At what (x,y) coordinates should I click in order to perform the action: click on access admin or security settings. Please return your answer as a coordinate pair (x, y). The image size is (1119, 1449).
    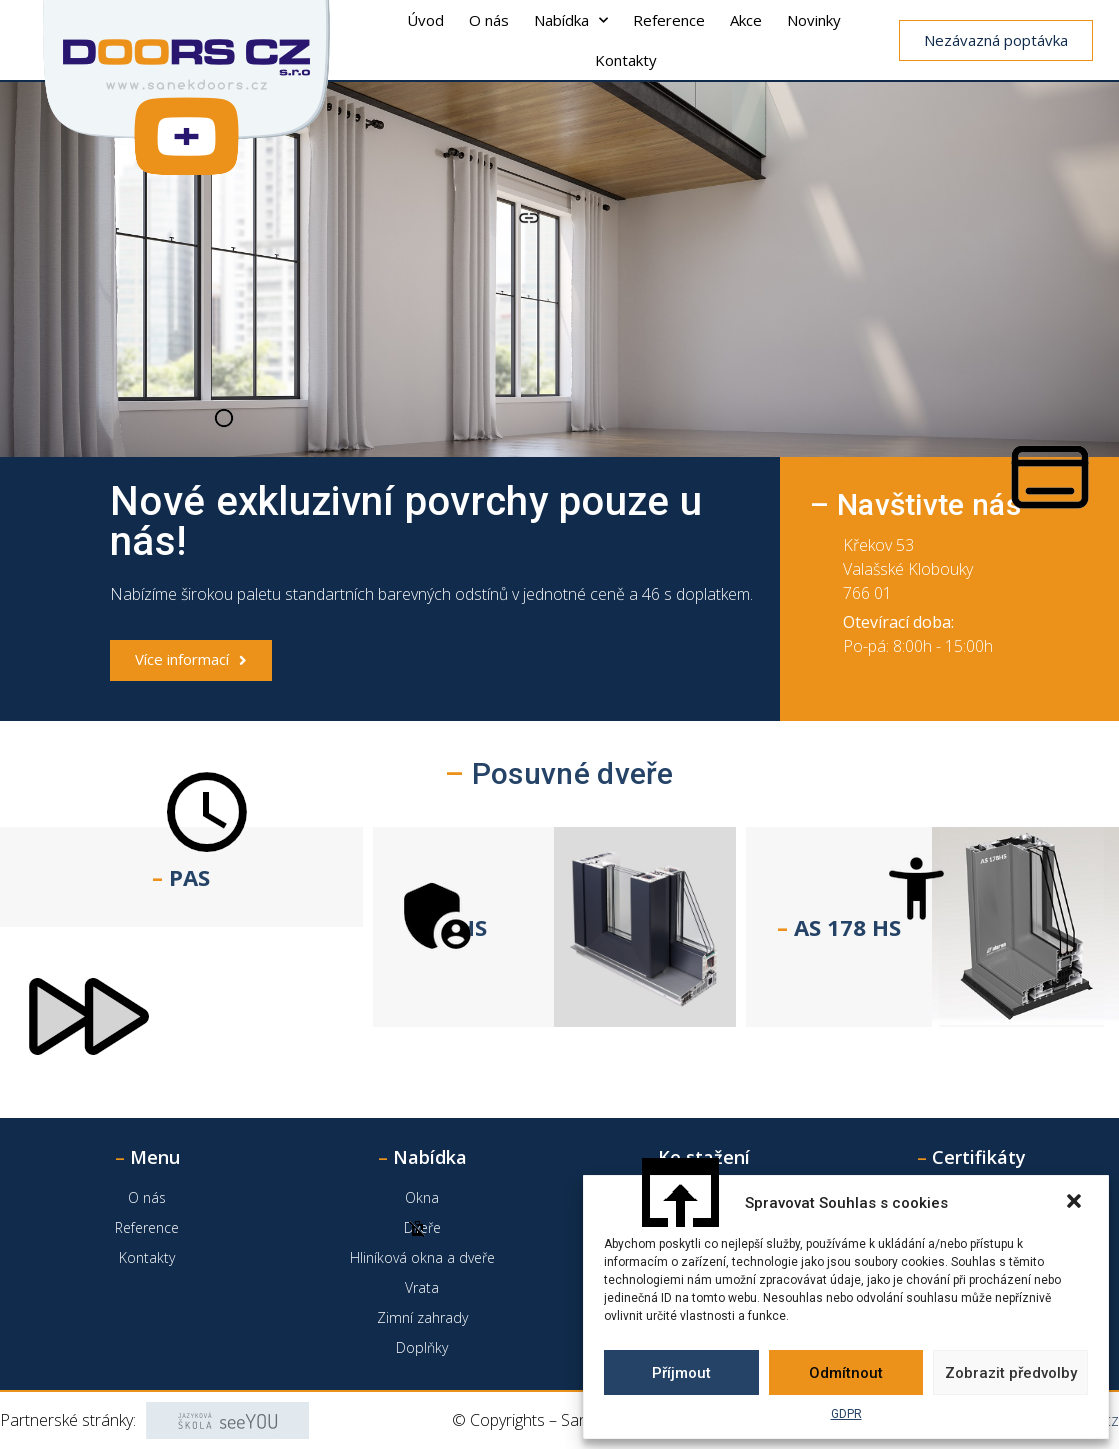
    Looking at the image, I should click on (437, 915).